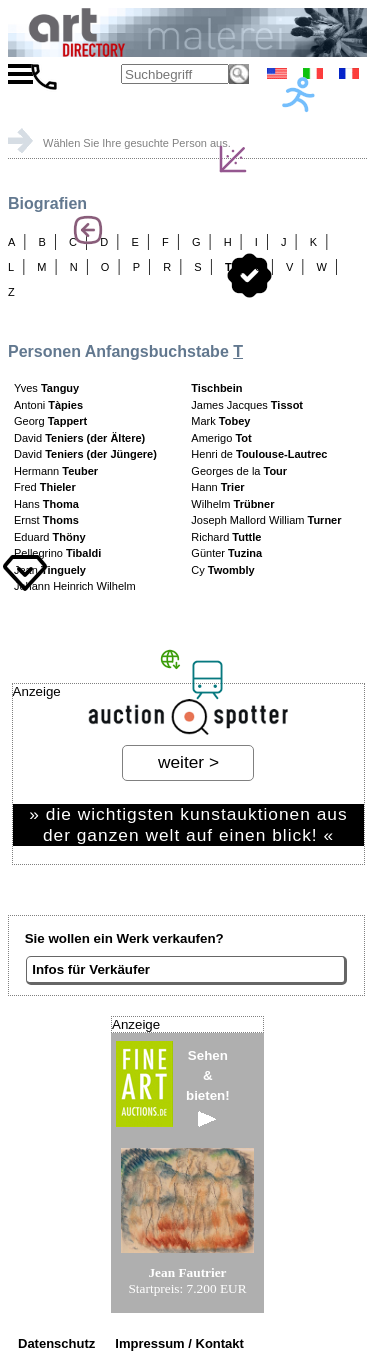 Image resolution: width=375 pixels, height=1356 pixels. I want to click on download from the web, so click(170, 659).